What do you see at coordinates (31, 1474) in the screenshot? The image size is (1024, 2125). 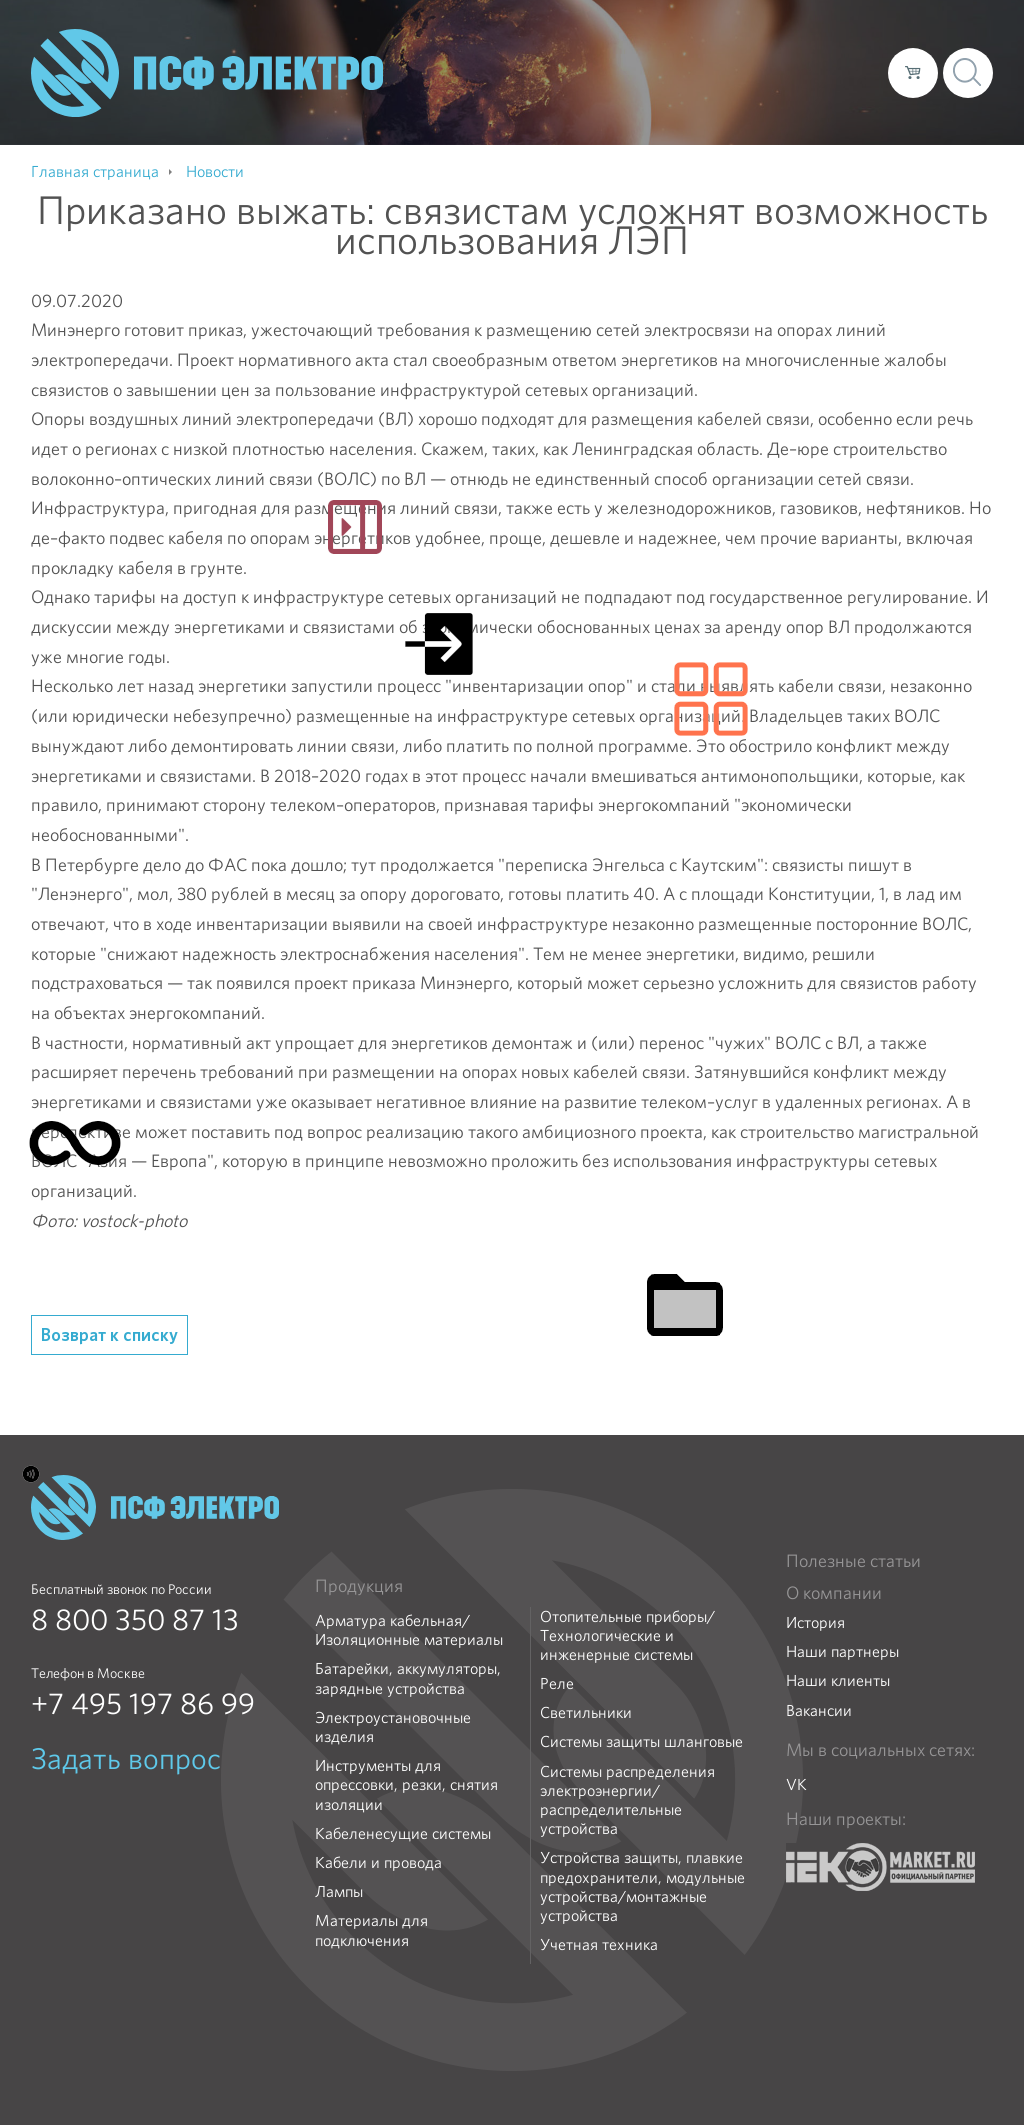 I see `tap to pay with contactless payment` at bounding box center [31, 1474].